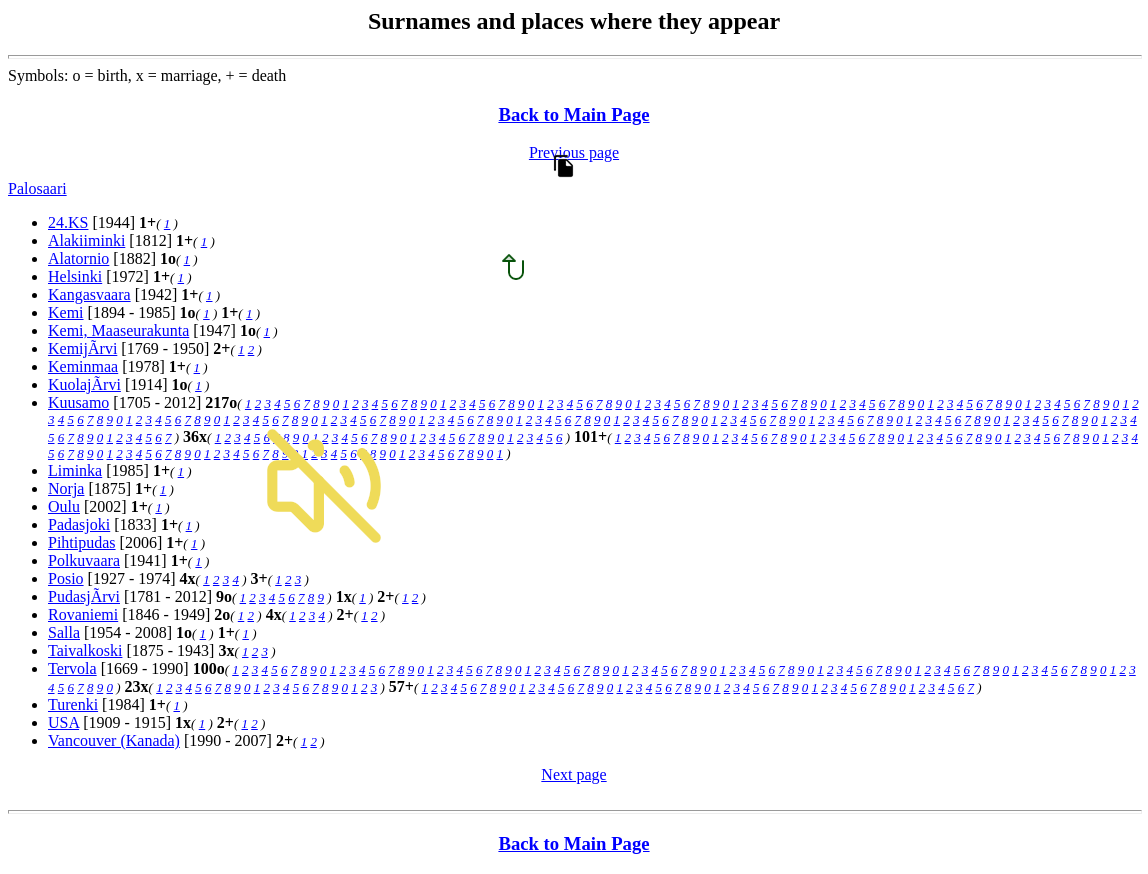  Describe the element at coordinates (564, 166) in the screenshot. I see `copy file to clipboard` at that location.